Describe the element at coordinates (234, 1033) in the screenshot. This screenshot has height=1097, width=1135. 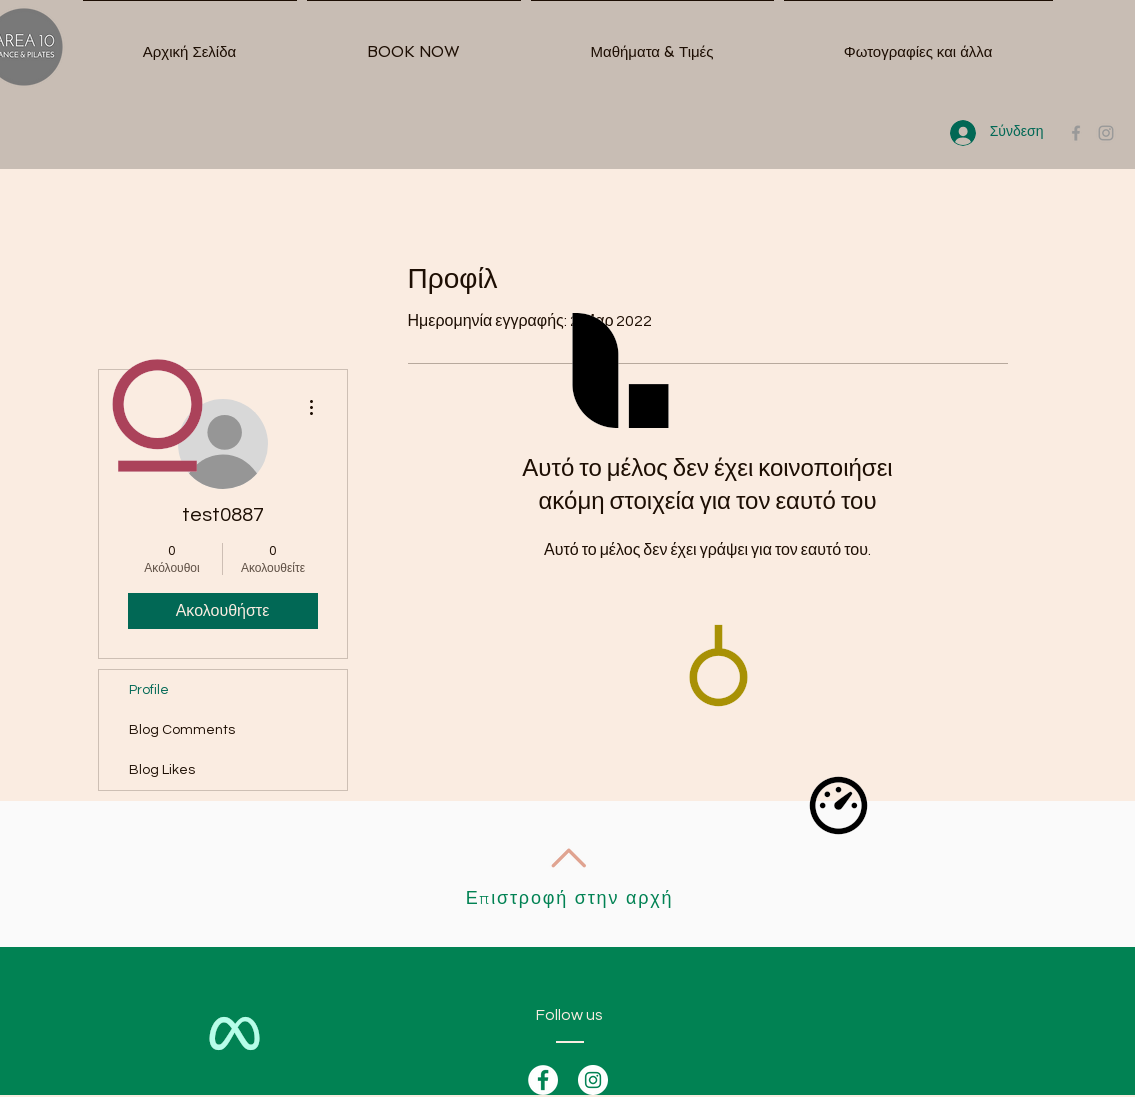
I see `meta company logo` at that location.